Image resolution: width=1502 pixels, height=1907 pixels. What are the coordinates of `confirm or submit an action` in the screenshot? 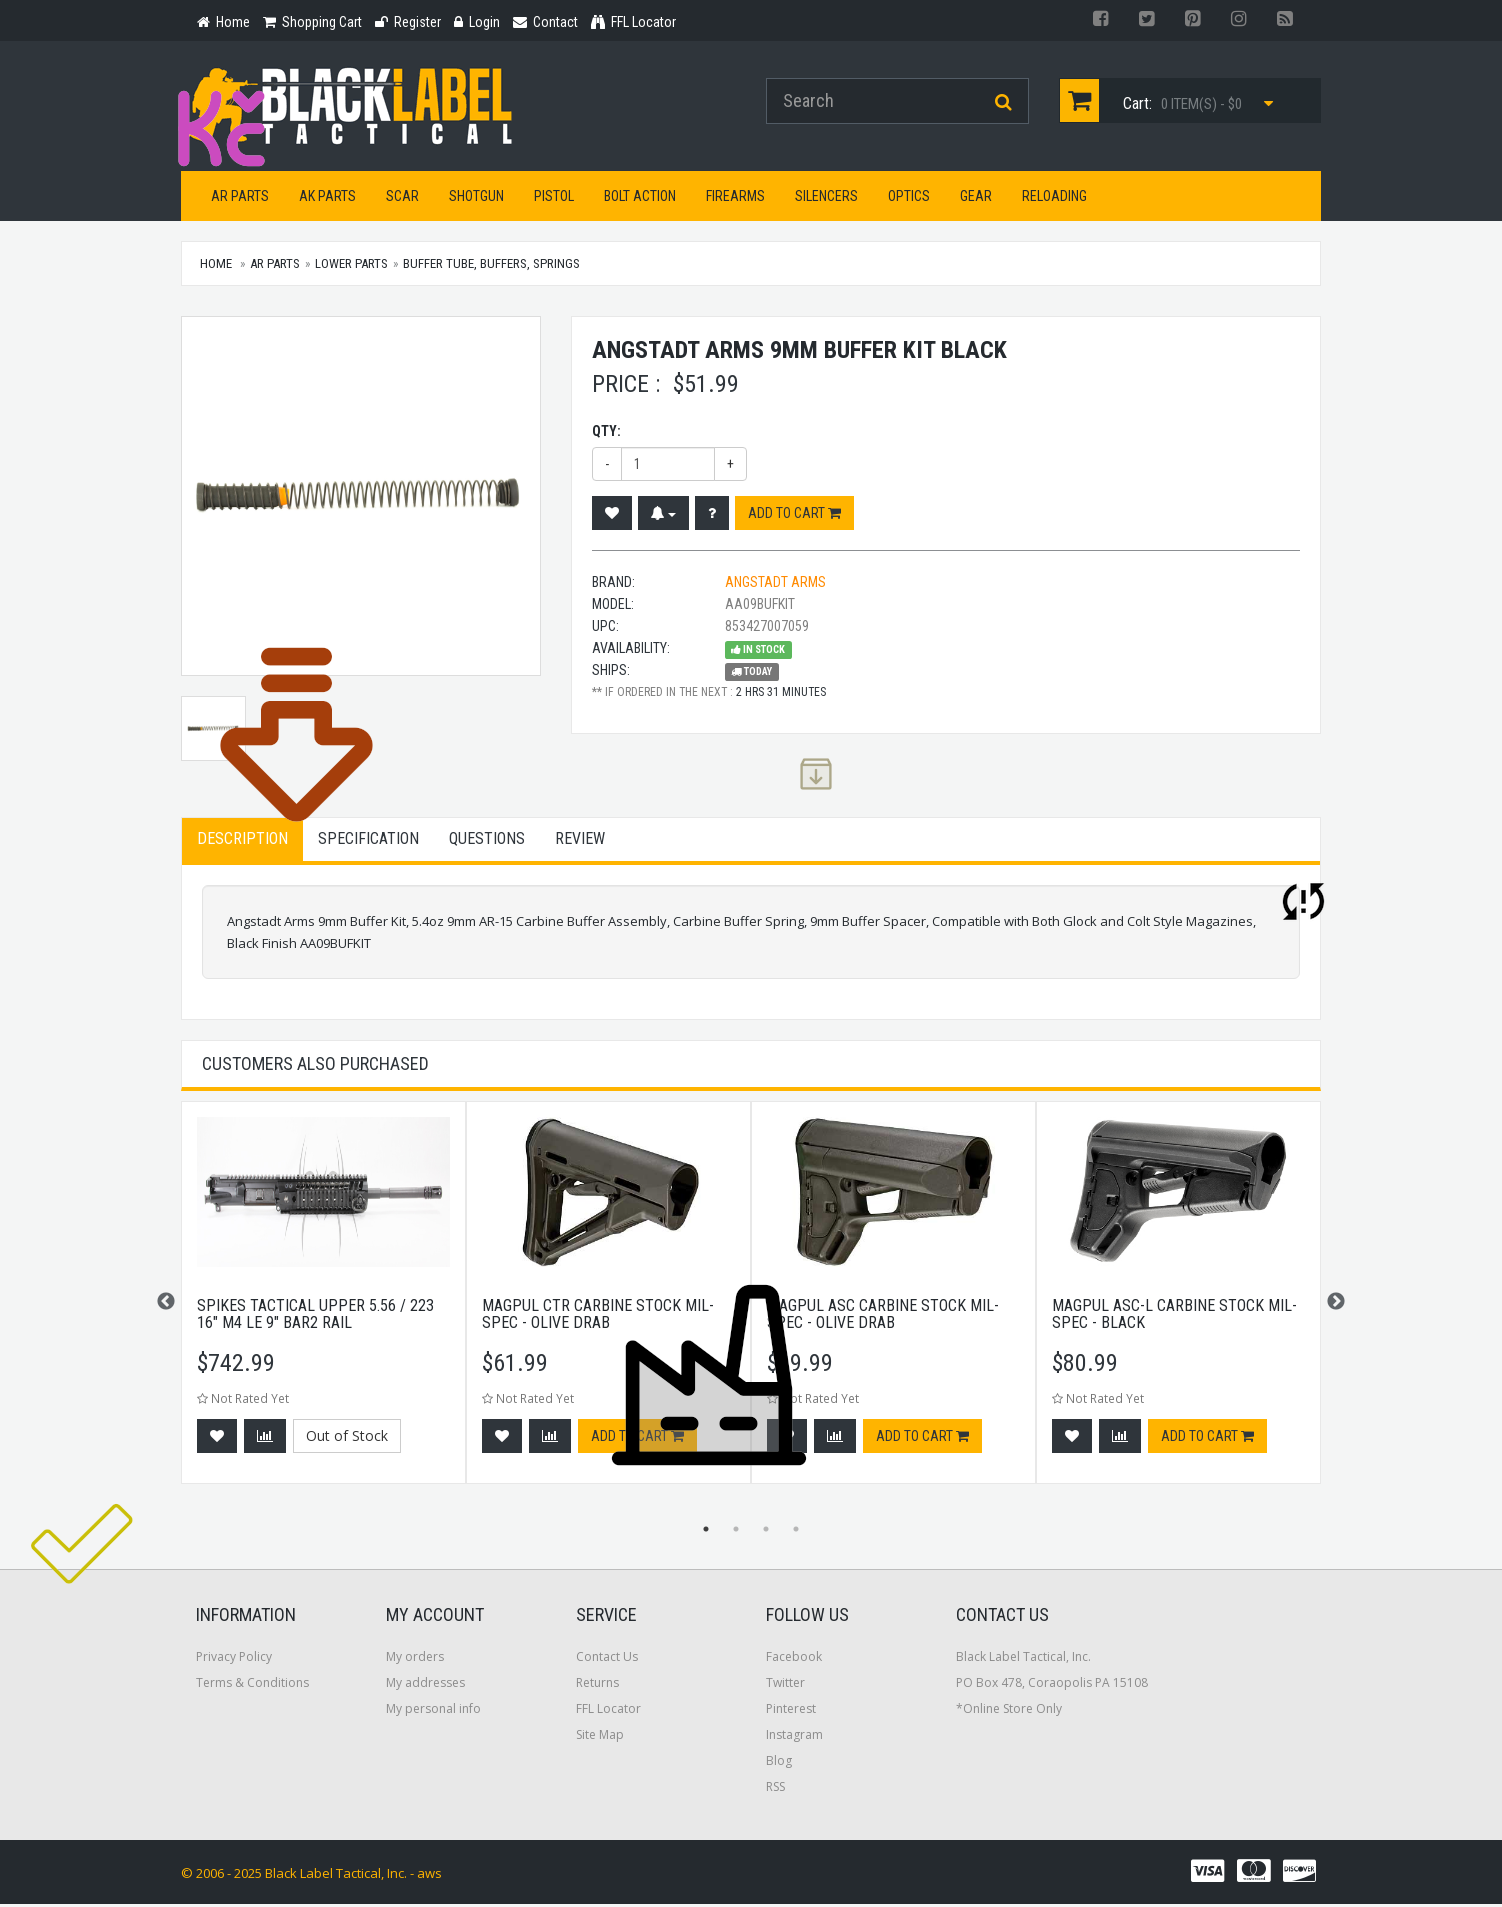 It's located at (80, 1542).